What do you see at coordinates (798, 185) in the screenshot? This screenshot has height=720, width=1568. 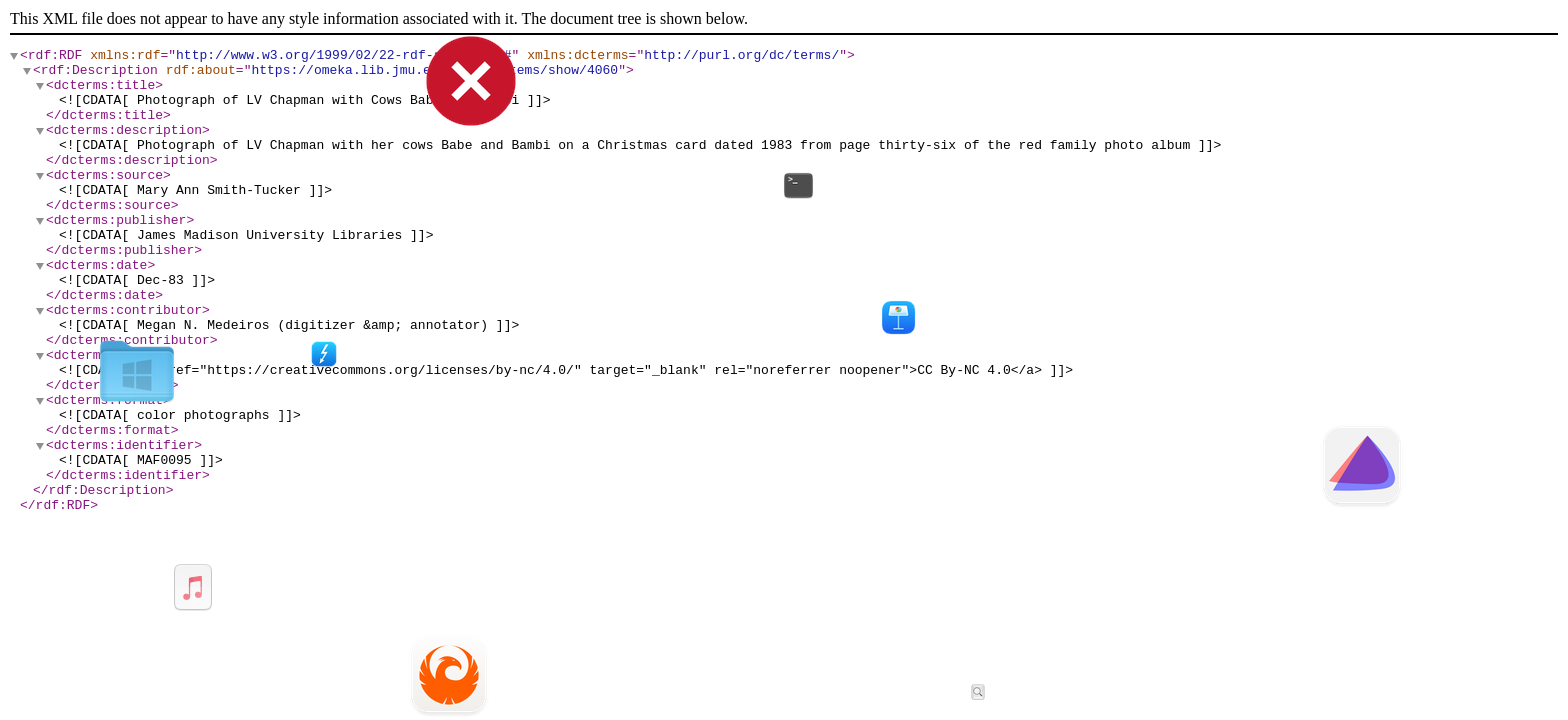 I see `open the terminal application` at bounding box center [798, 185].